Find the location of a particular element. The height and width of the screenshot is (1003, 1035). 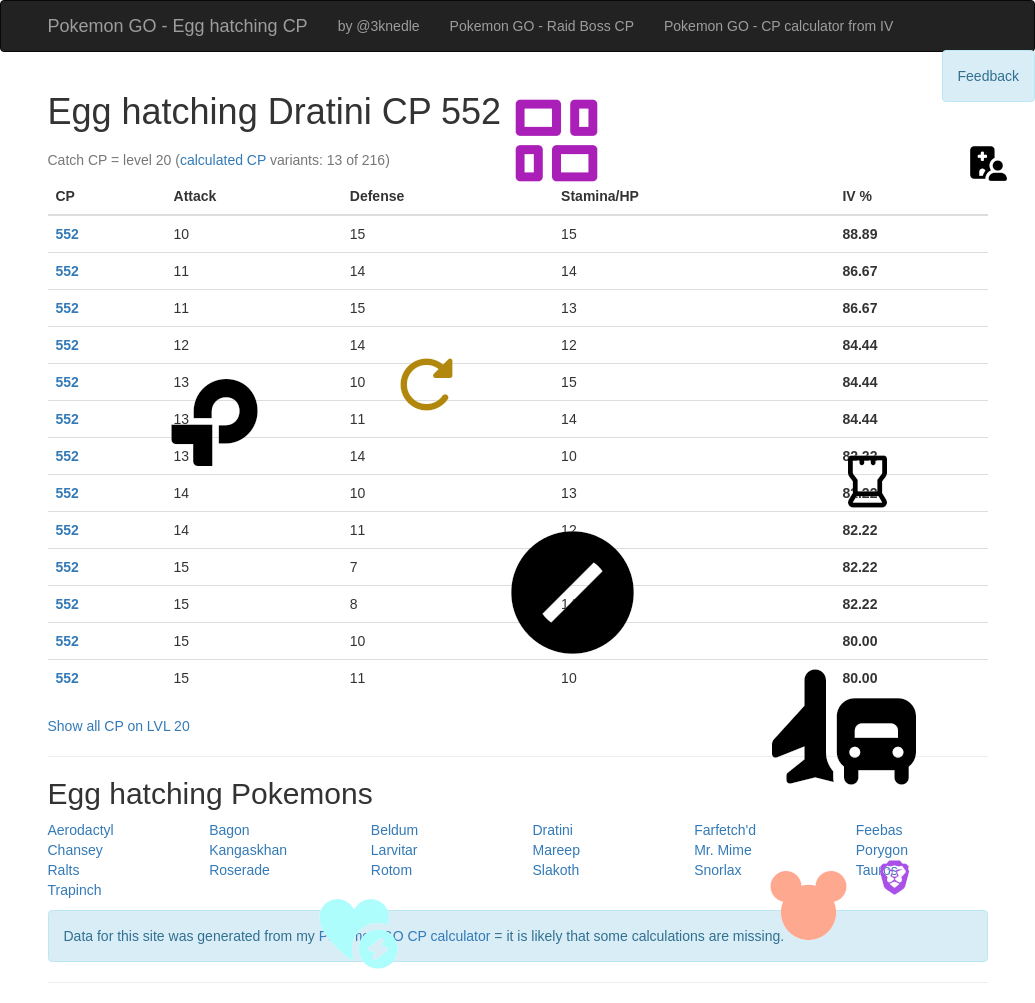

open brave browser is located at coordinates (894, 877).